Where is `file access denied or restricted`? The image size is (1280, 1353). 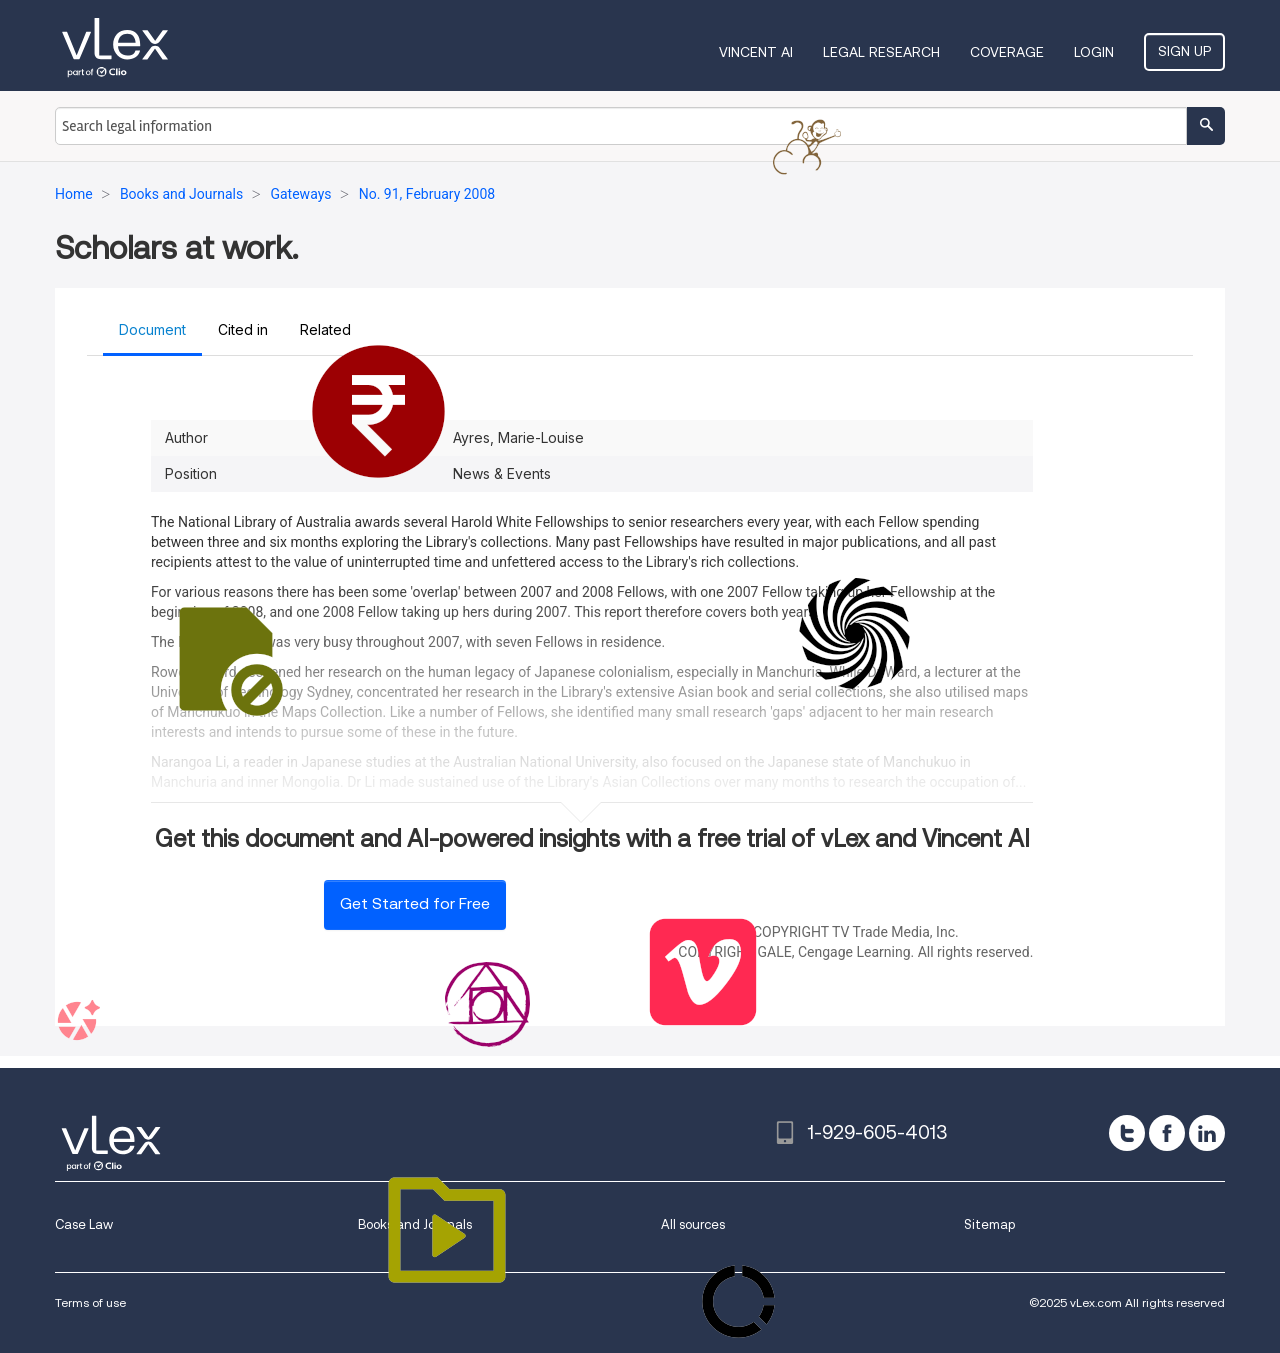 file access denied or restricted is located at coordinates (226, 659).